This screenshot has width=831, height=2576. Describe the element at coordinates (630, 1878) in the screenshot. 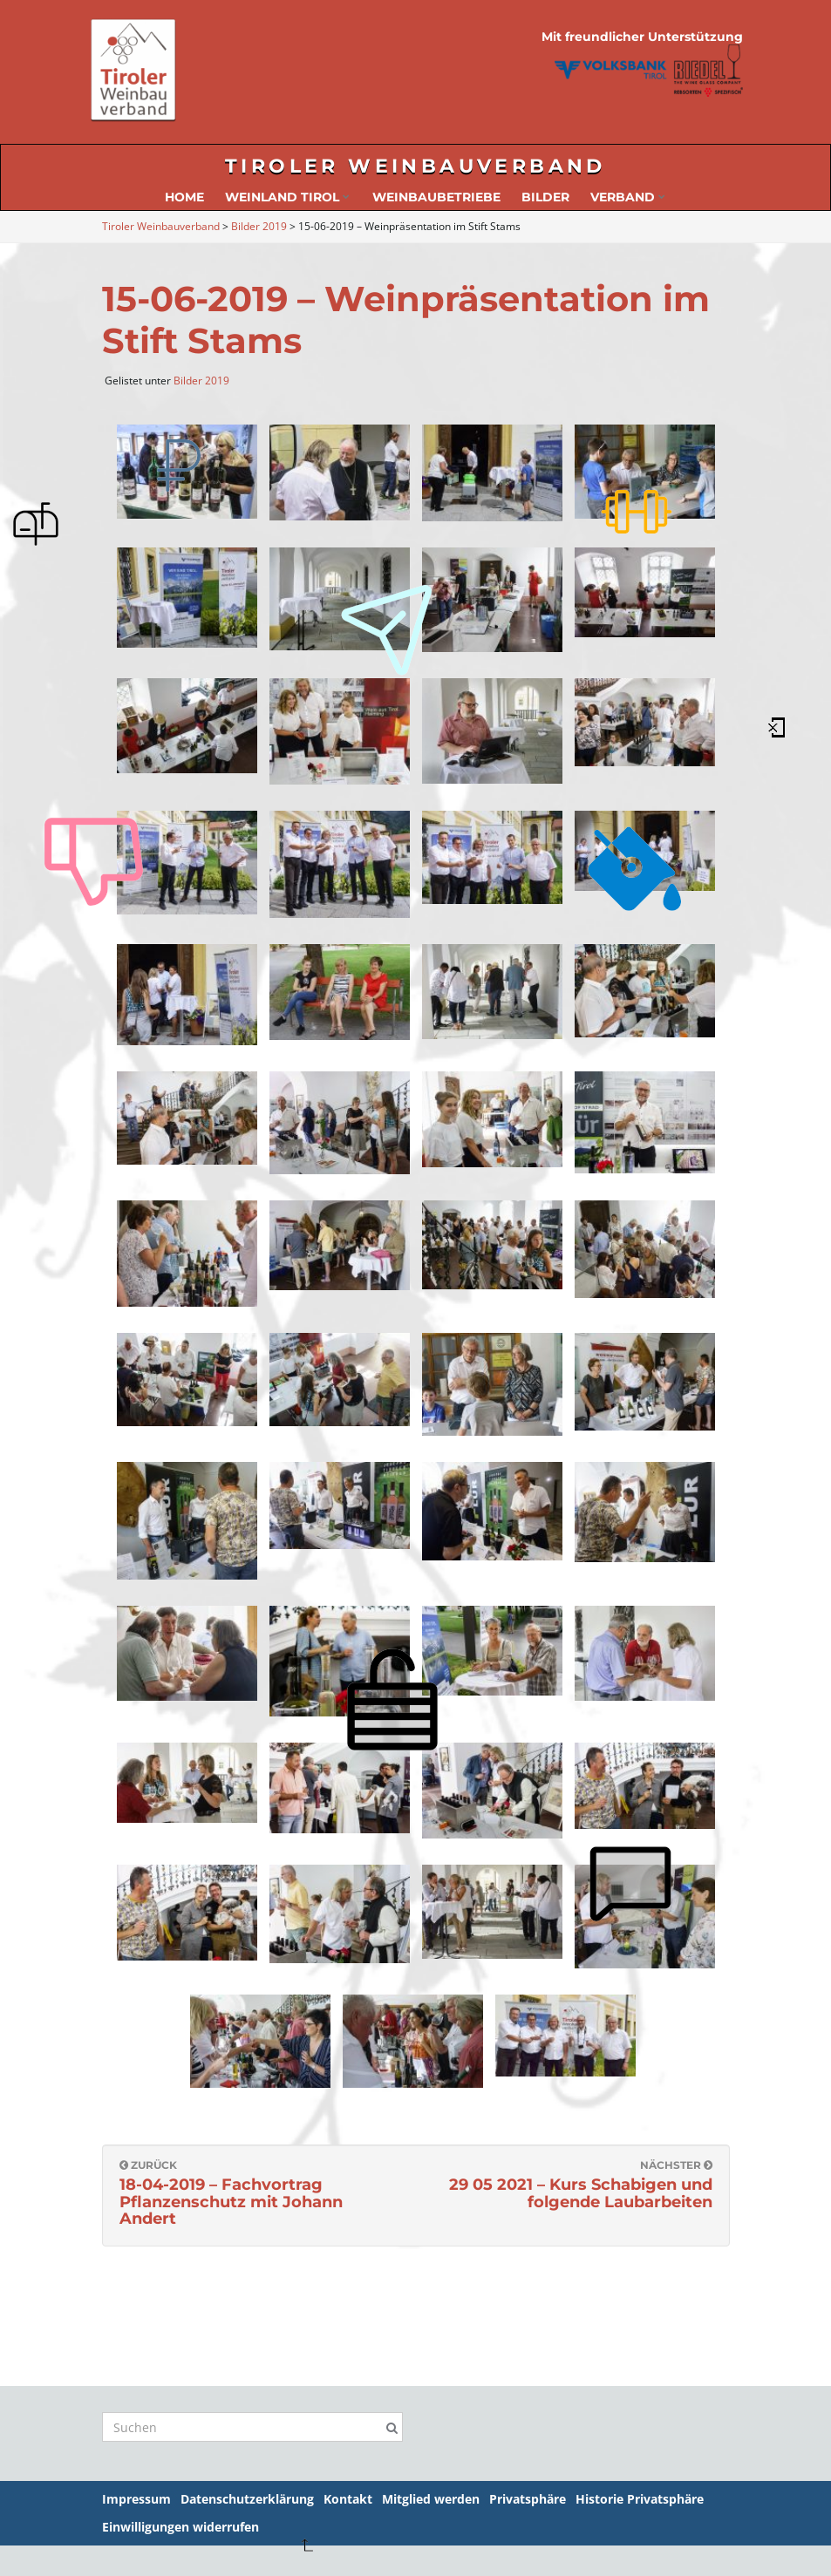

I see `open chat or messaging` at that location.